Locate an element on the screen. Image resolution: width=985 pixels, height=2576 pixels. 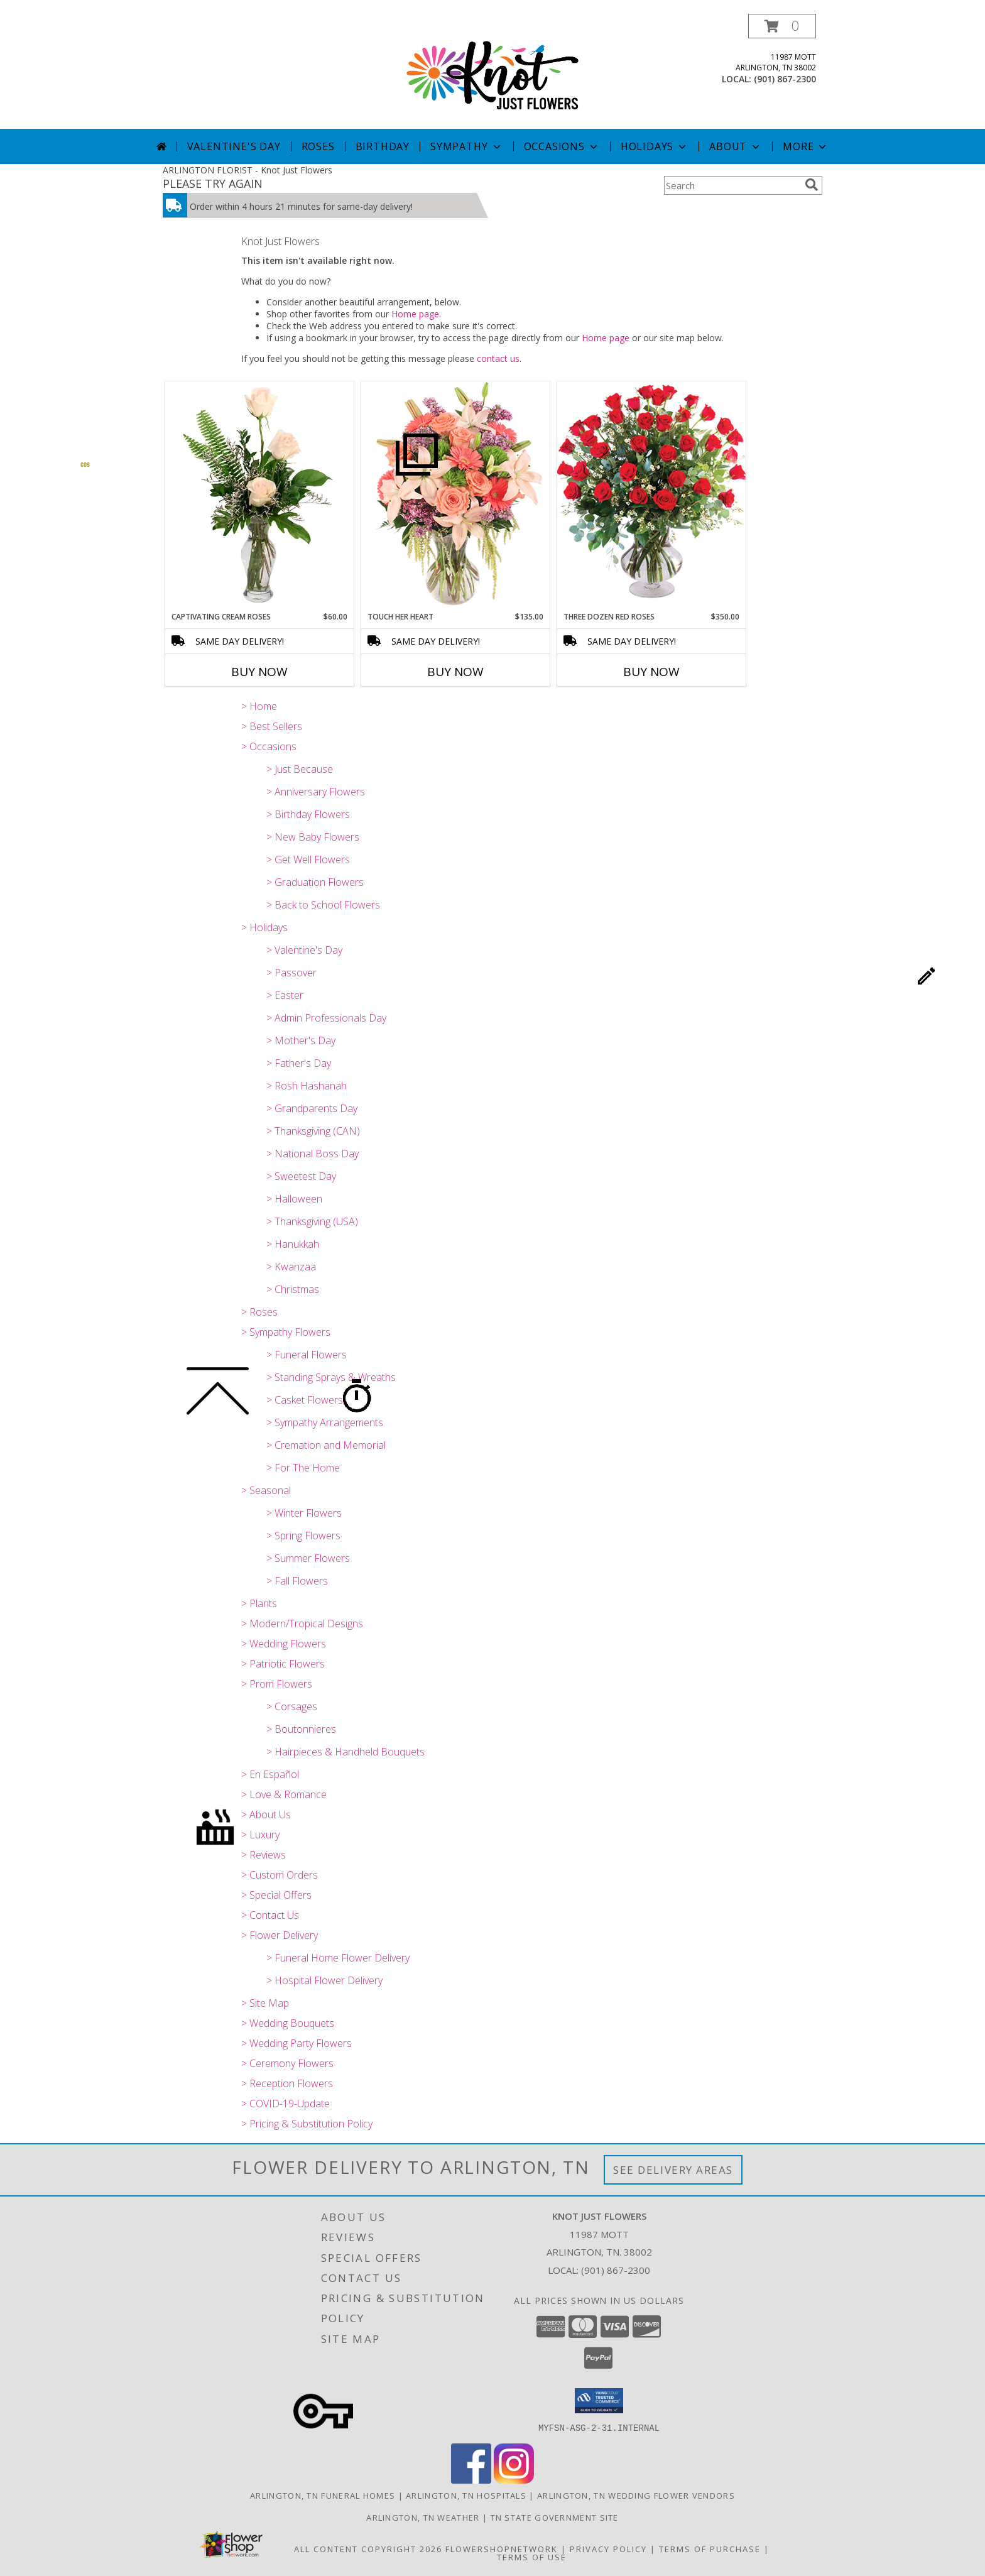
indicates hot tub or spa amenity available is located at coordinates (215, 1826).